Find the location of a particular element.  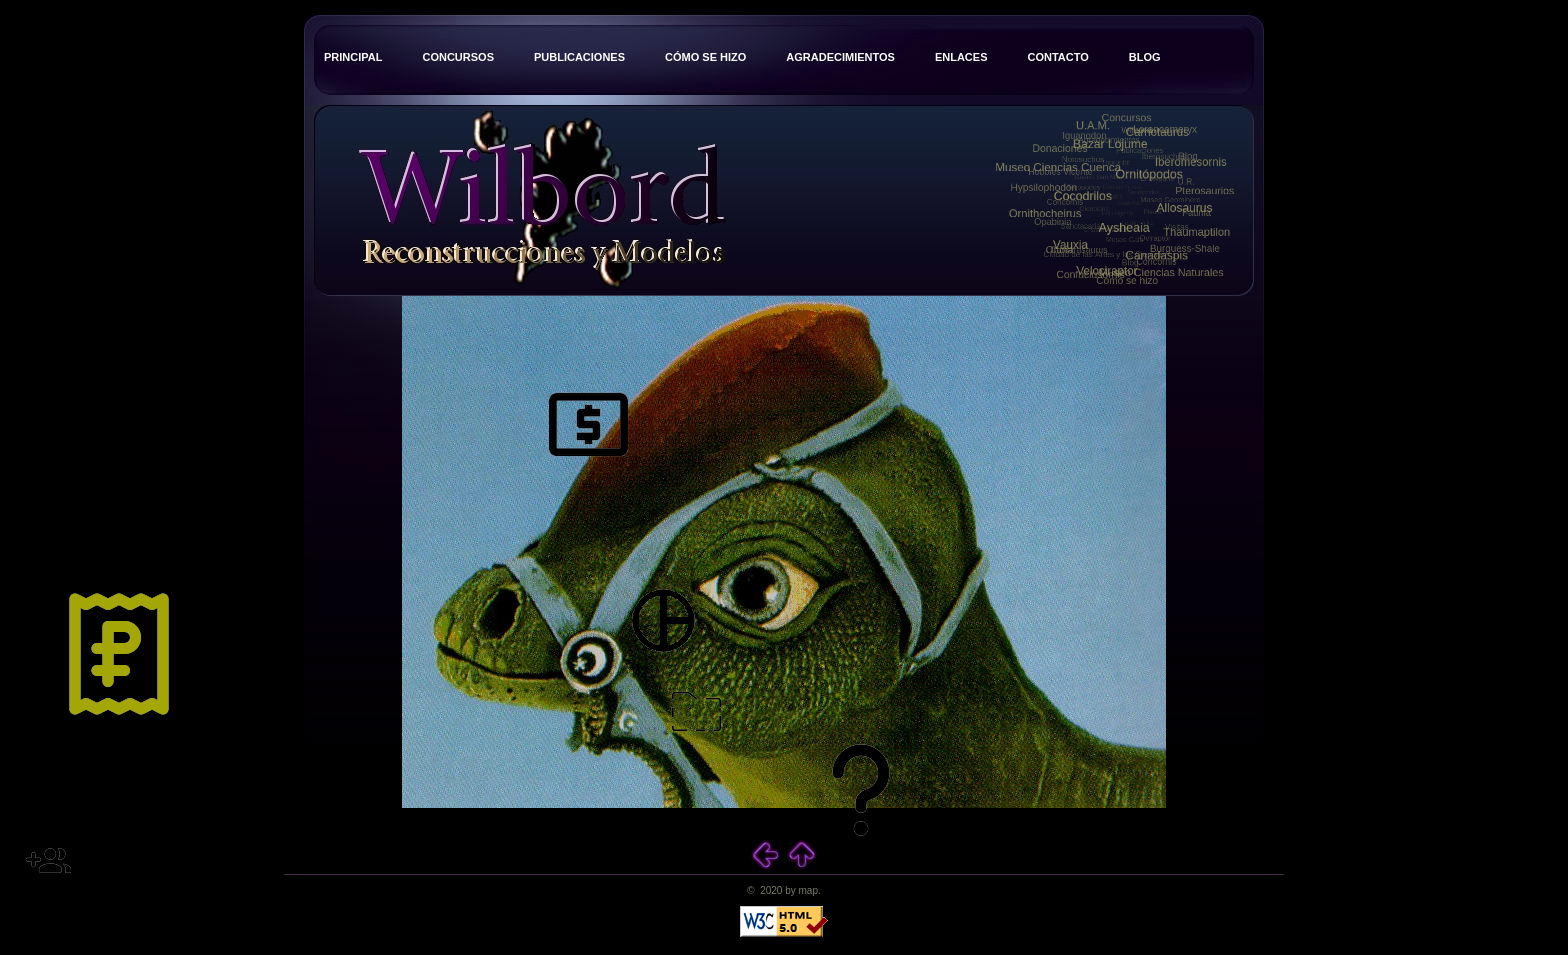

view receipt or transaction in russian rubles is located at coordinates (119, 654).